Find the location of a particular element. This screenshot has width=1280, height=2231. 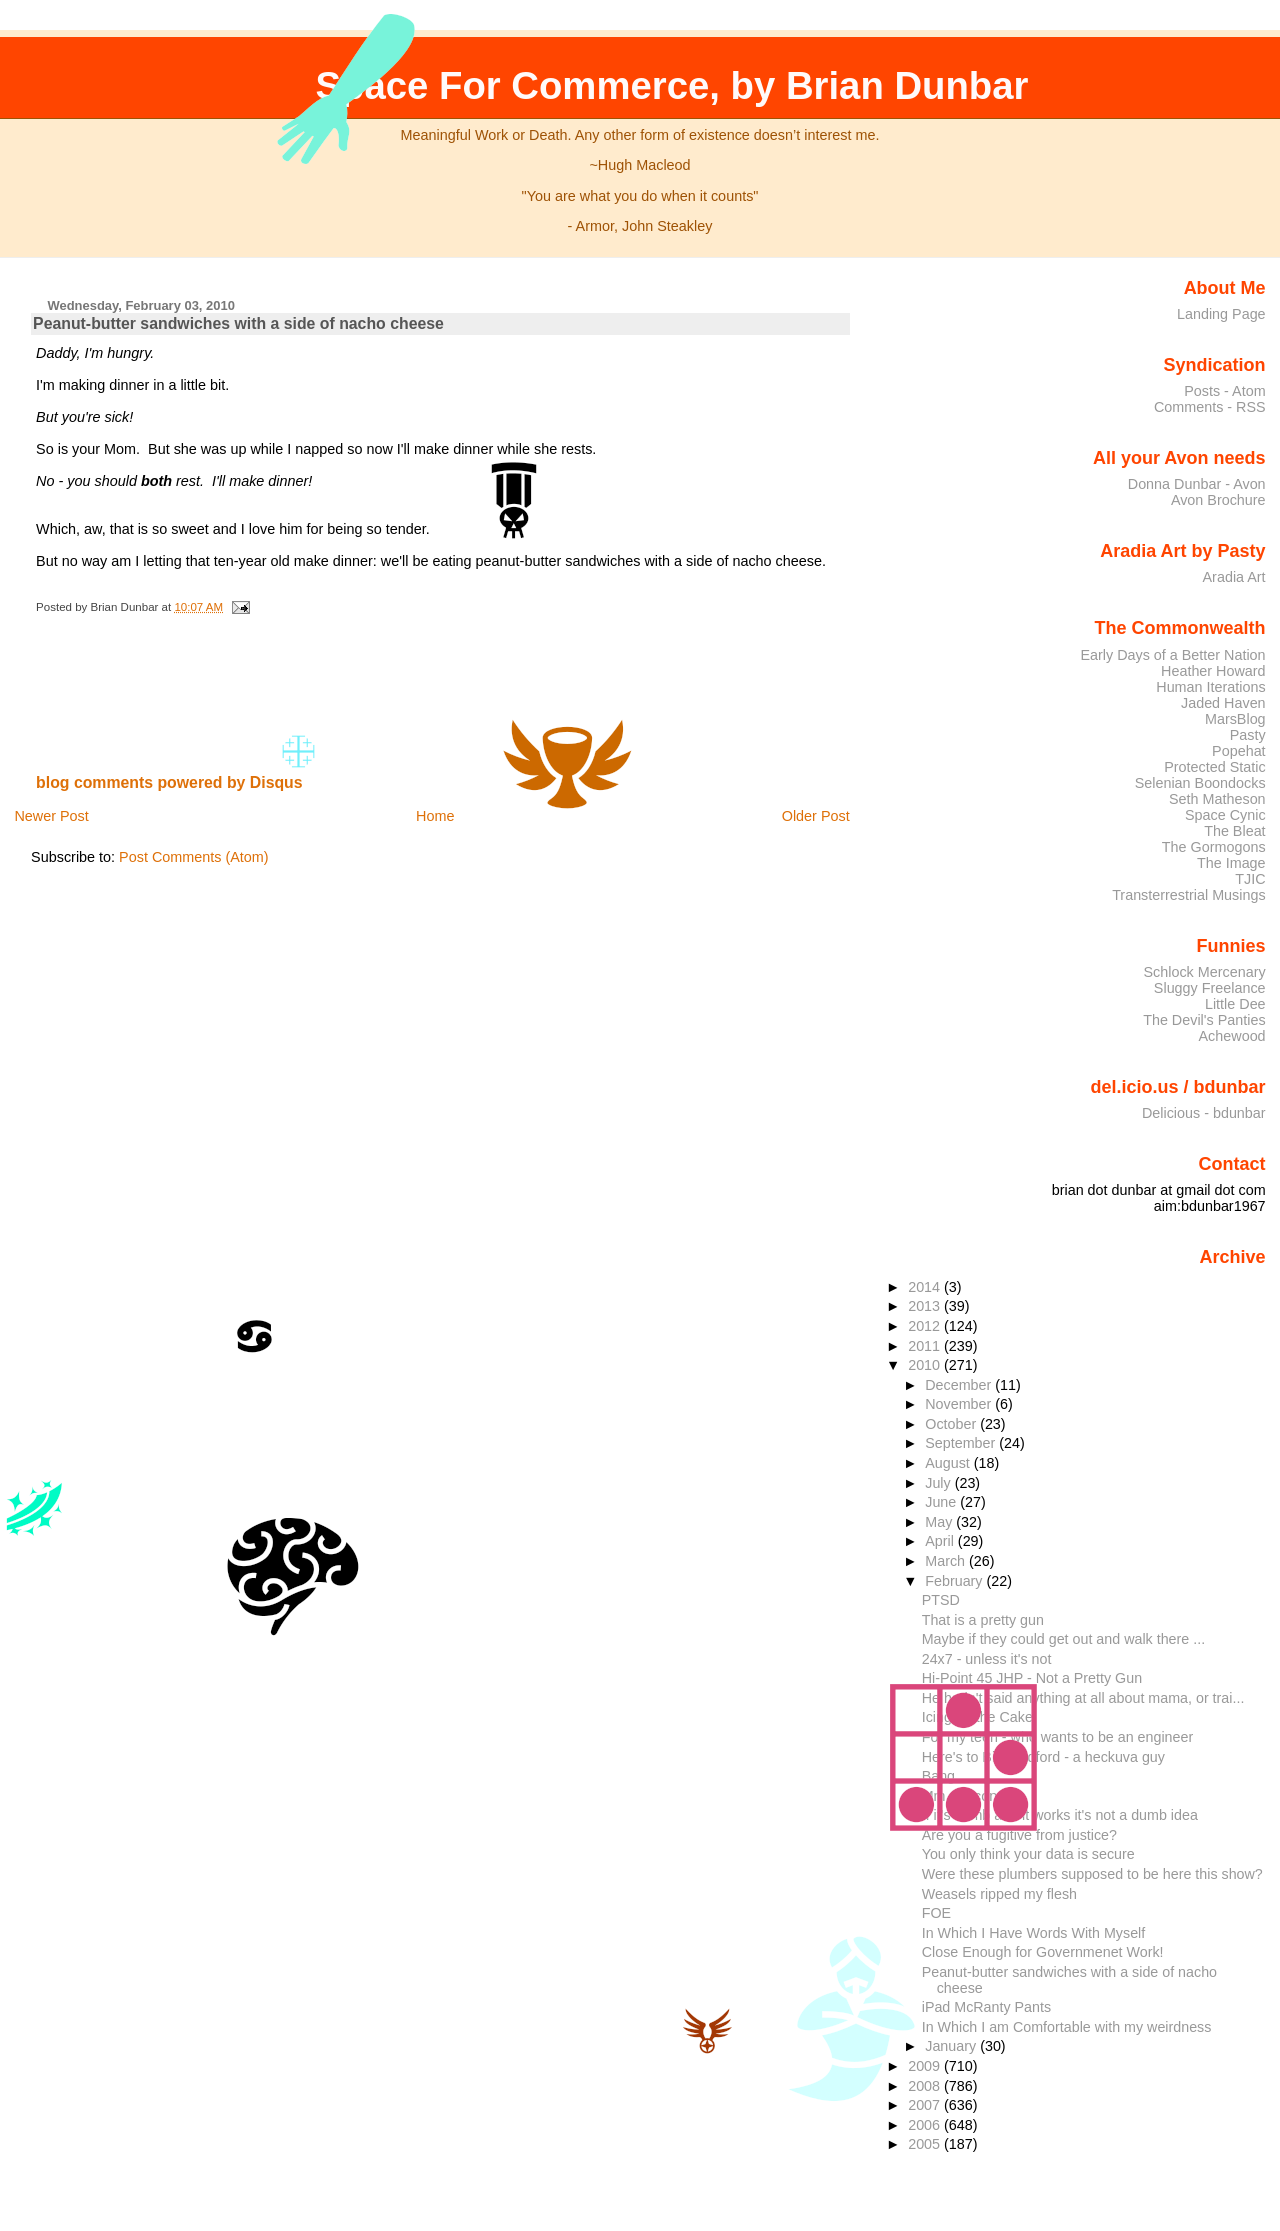

conway's game of life glider pattern is located at coordinates (963, 1757).